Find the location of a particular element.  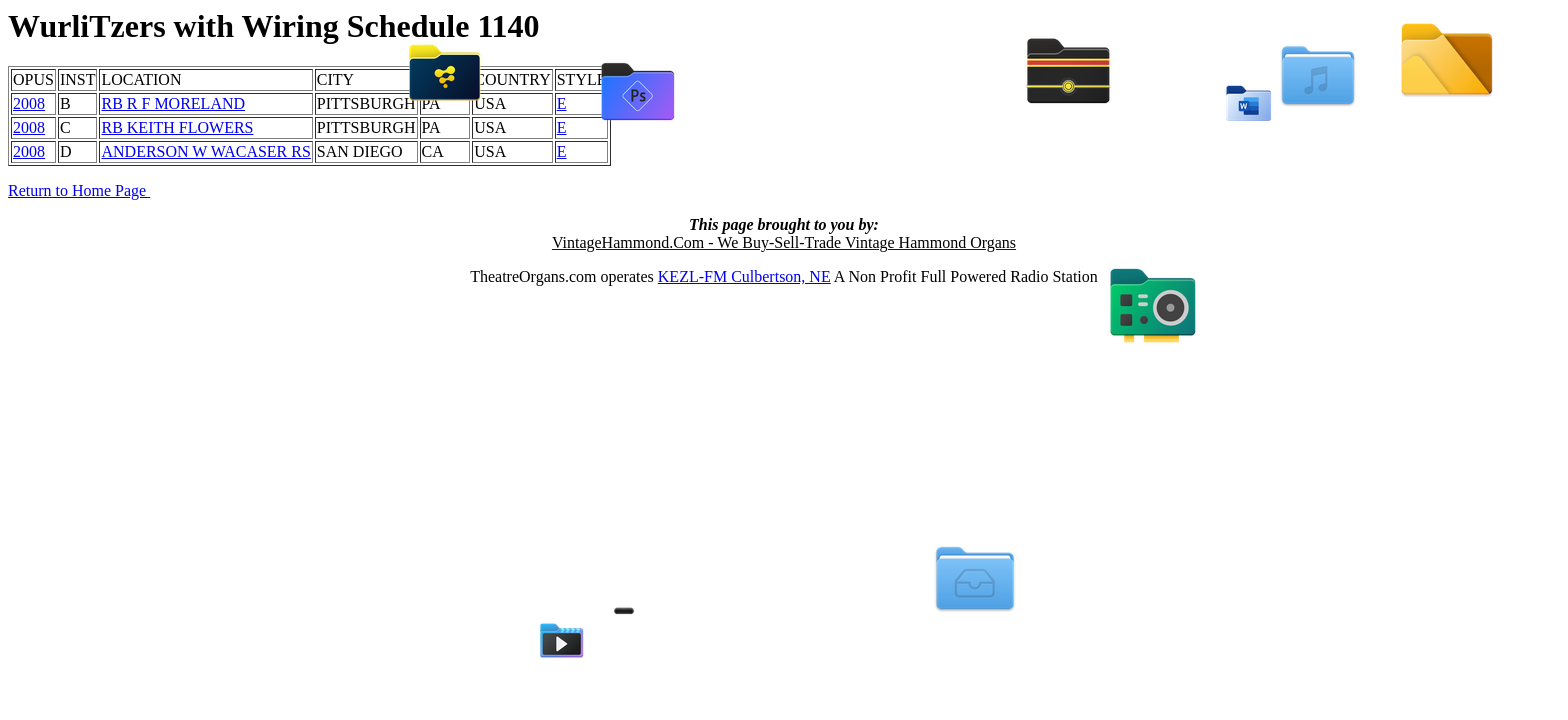

open office documents folder is located at coordinates (975, 578).